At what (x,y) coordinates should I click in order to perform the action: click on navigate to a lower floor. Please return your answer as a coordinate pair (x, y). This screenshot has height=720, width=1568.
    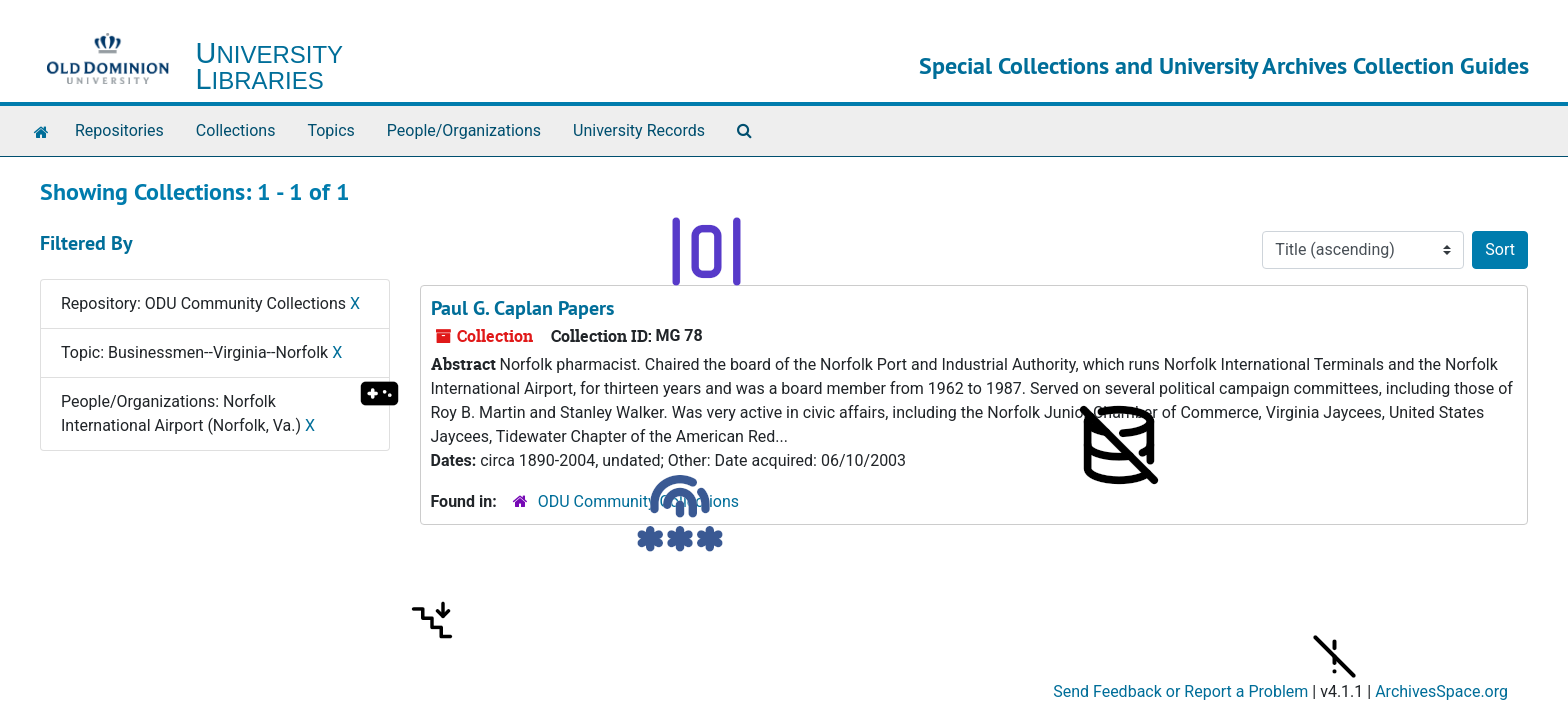
    Looking at the image, I should click on (432, 620).